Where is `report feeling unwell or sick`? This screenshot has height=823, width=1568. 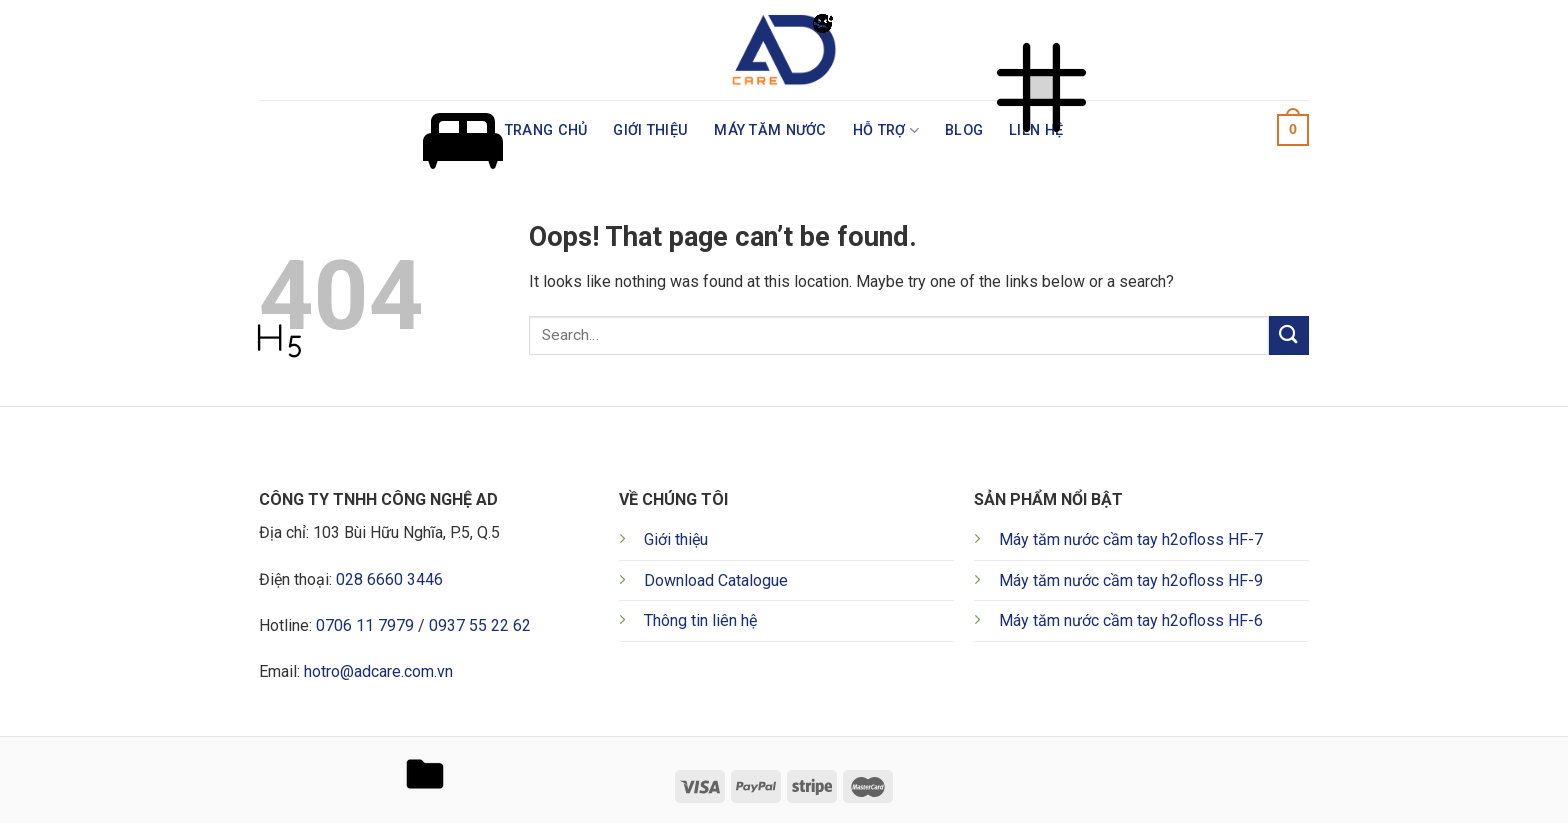
report feeling unwell or sick is located at coordinates (822, 23).